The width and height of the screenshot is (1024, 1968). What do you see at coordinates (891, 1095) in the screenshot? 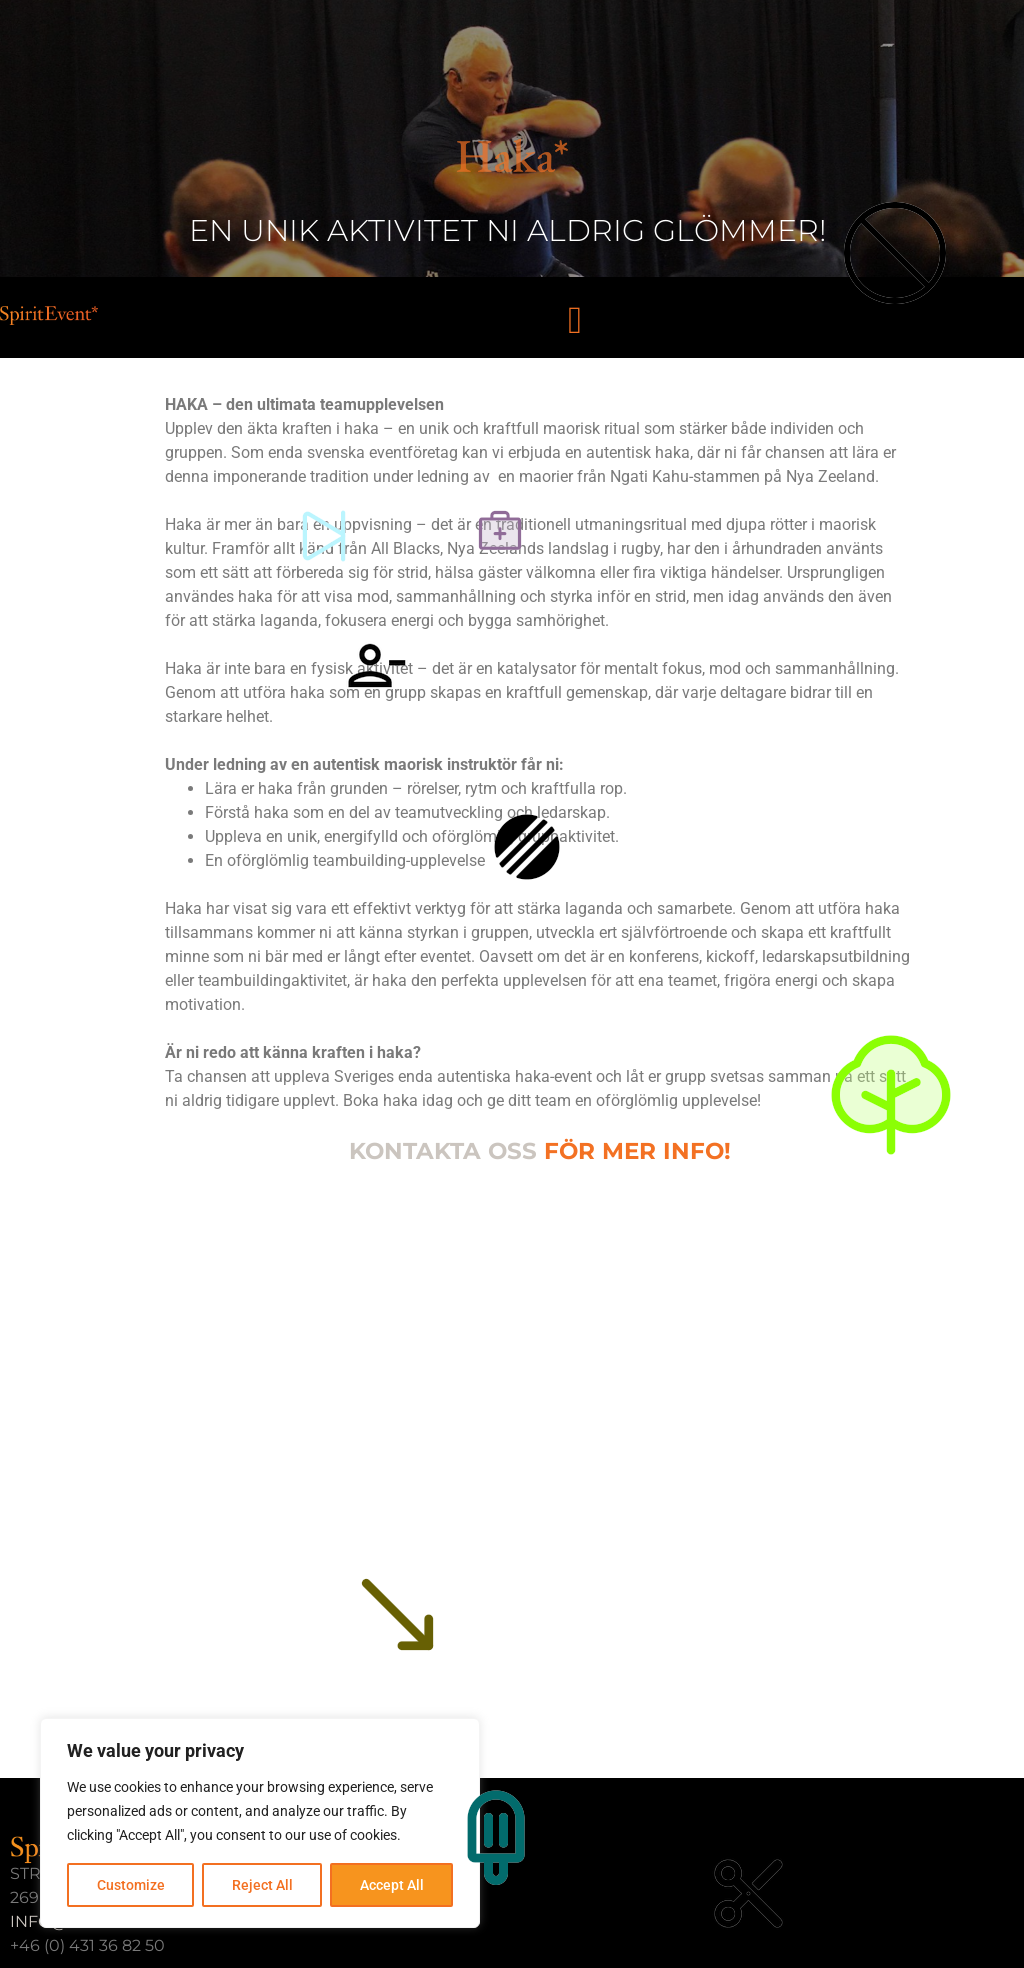
I see `access nature or outdoor category` at bounding box center [891, 1095].